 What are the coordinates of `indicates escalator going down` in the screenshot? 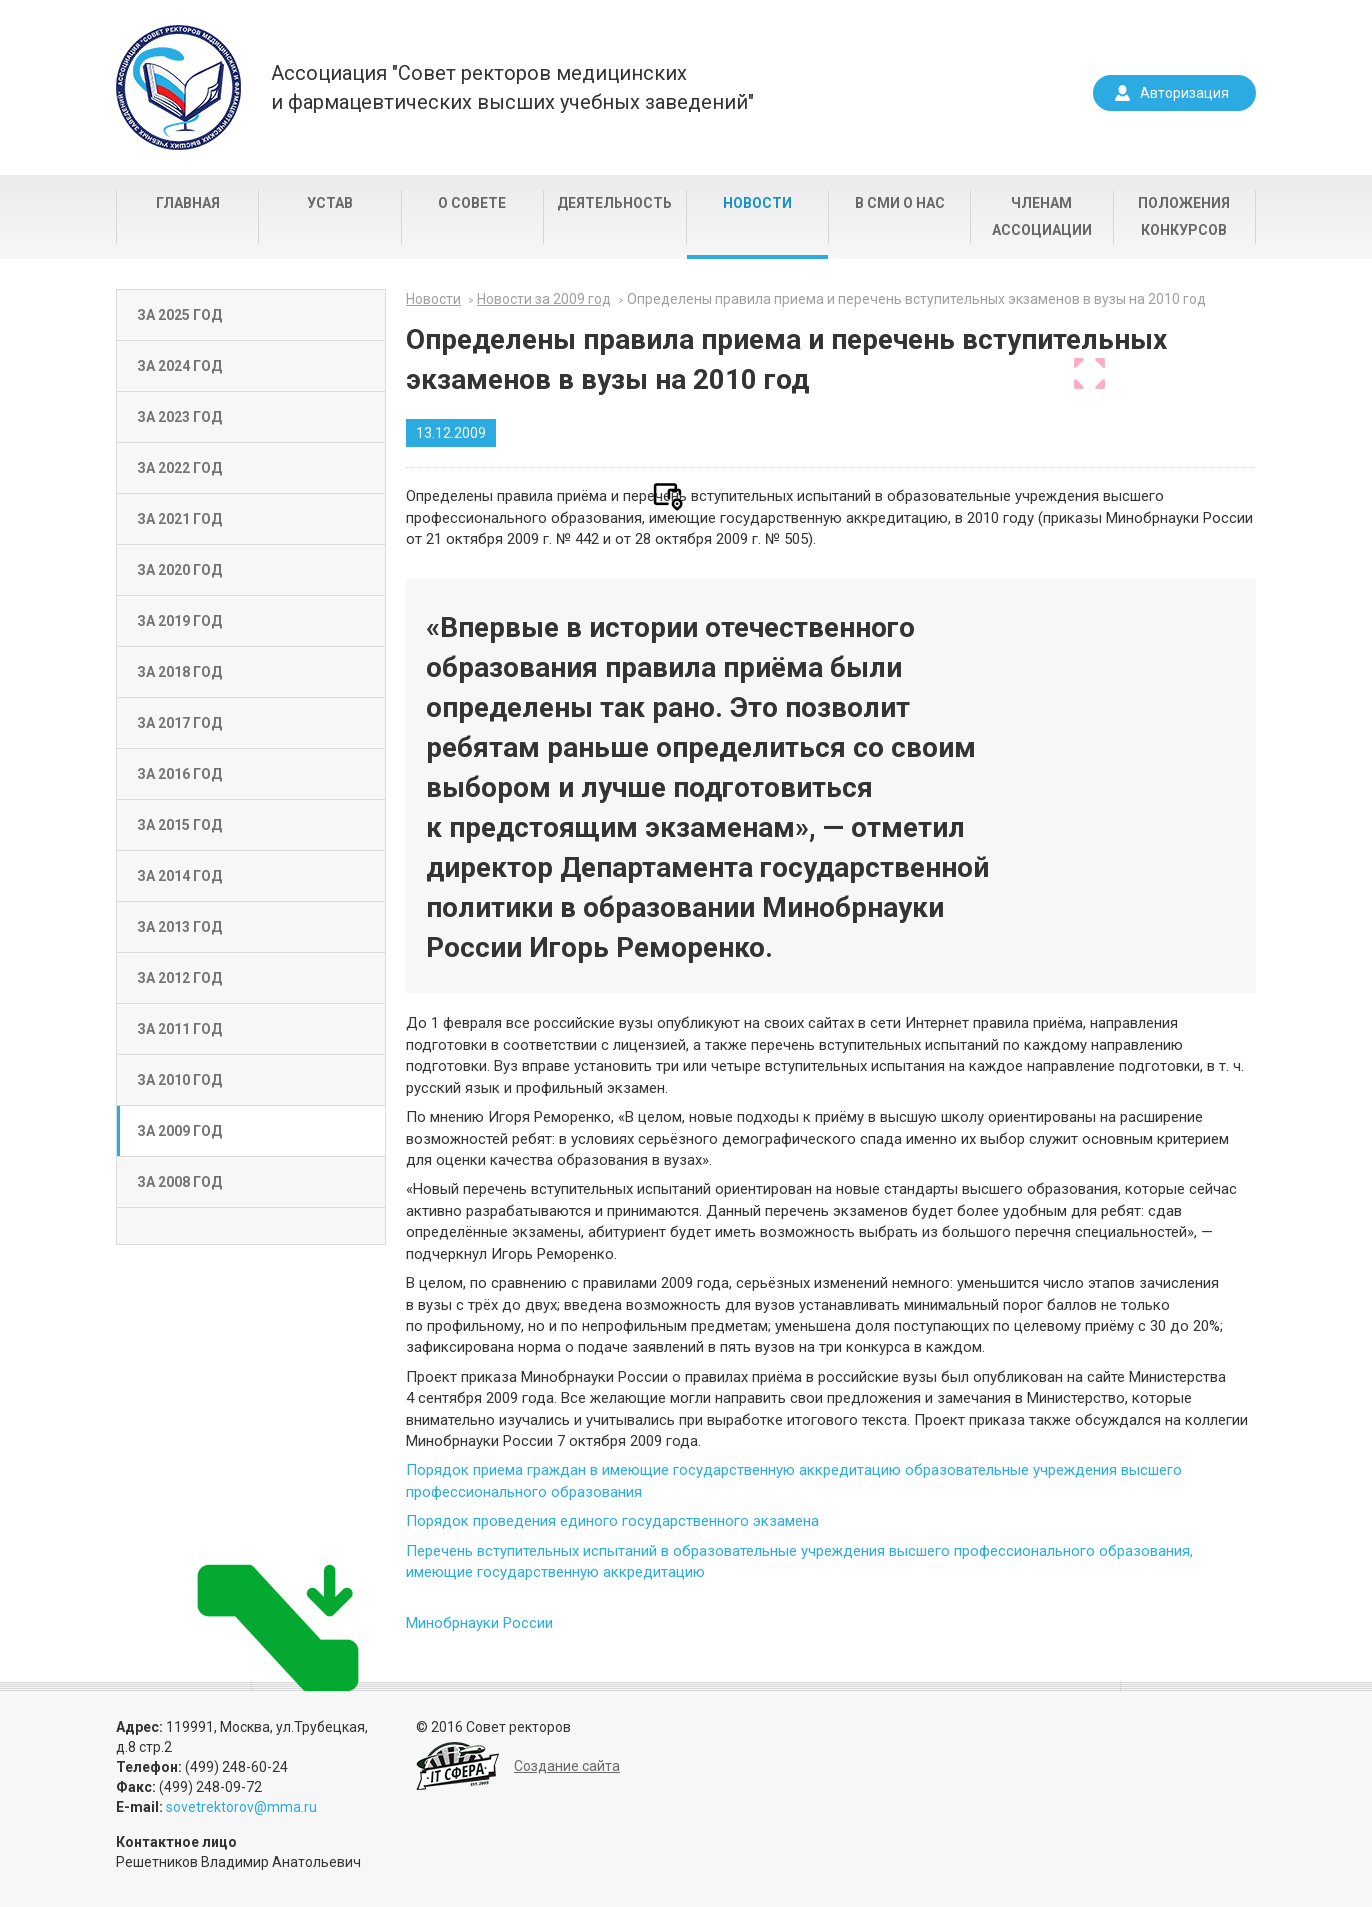 It's located at (278, 1628).